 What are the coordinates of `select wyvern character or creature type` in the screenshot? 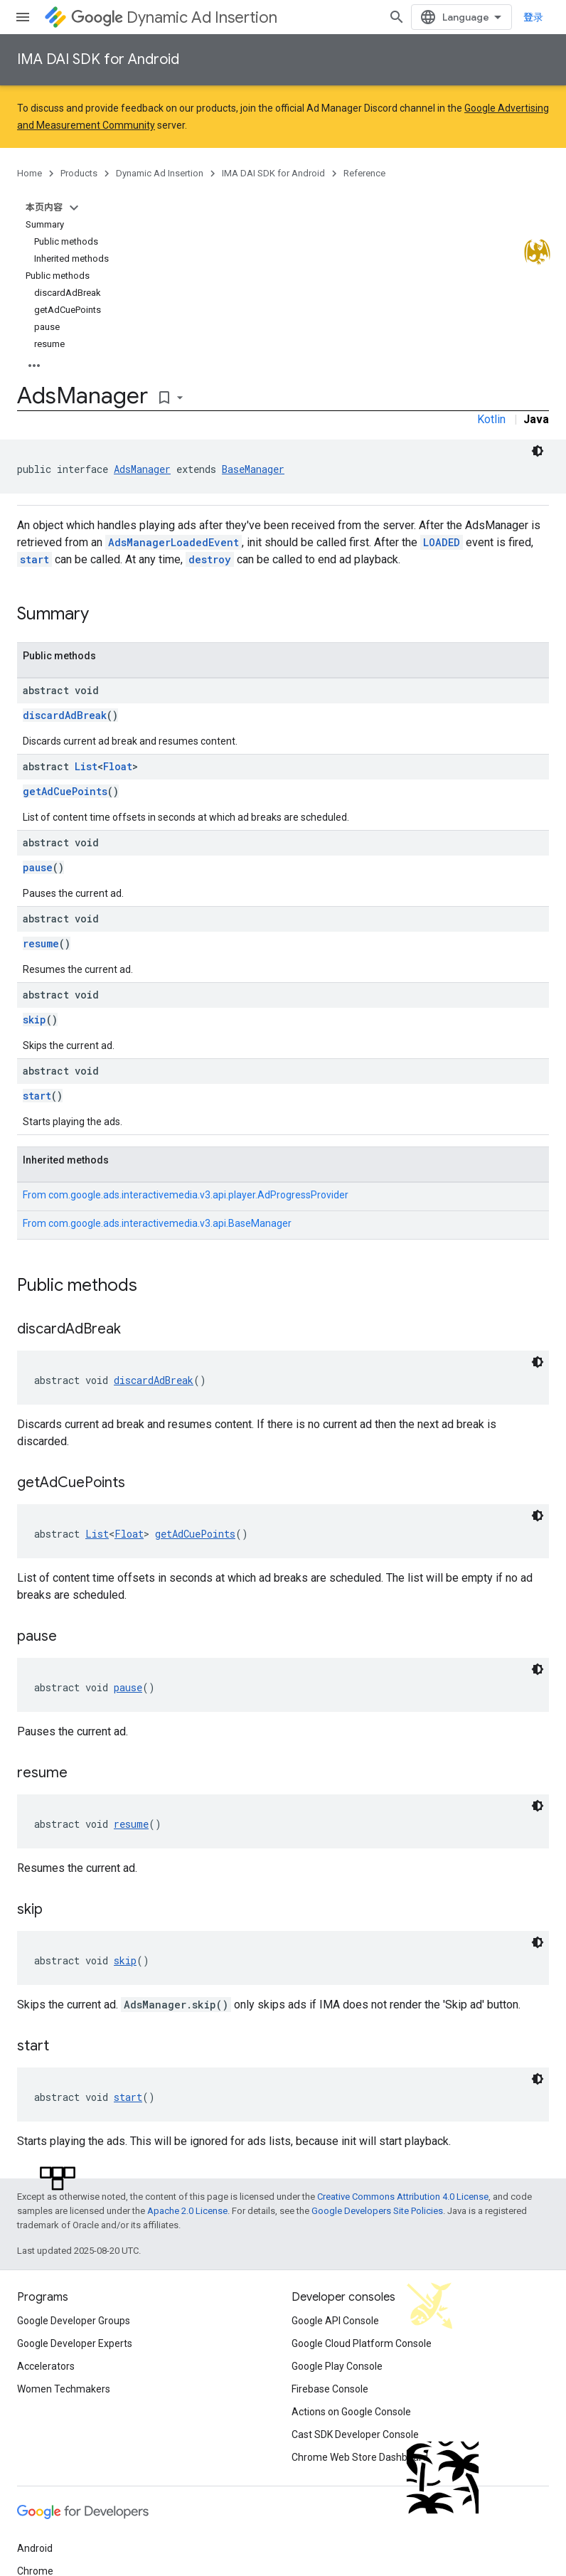 It's located at (537, 252).